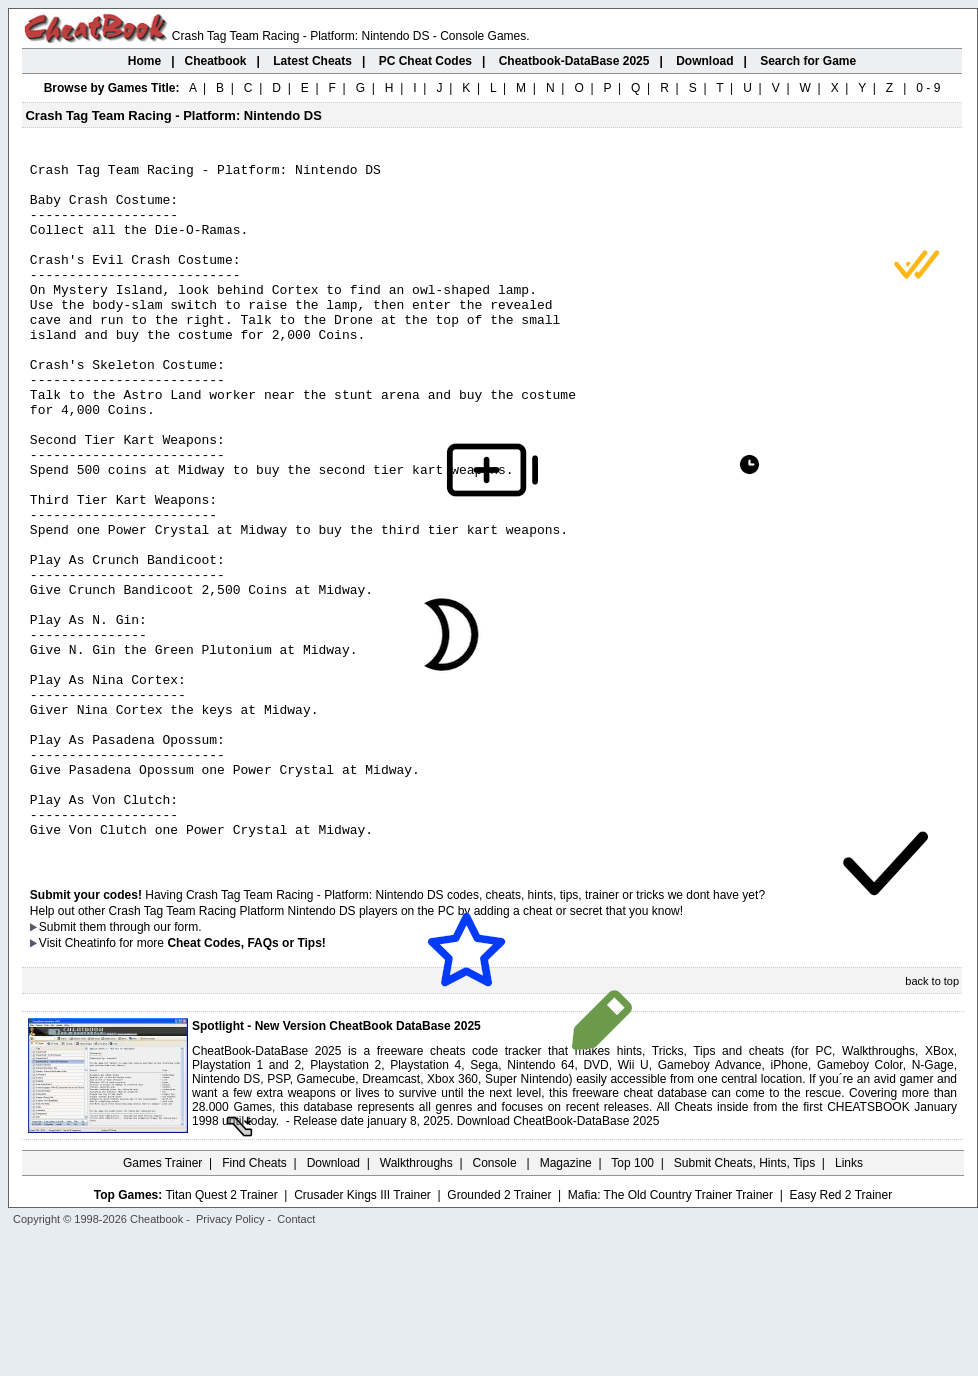 The height and width of the screenshot is (1376, 978). I want to click on add item to favorites, so click(466, 951).